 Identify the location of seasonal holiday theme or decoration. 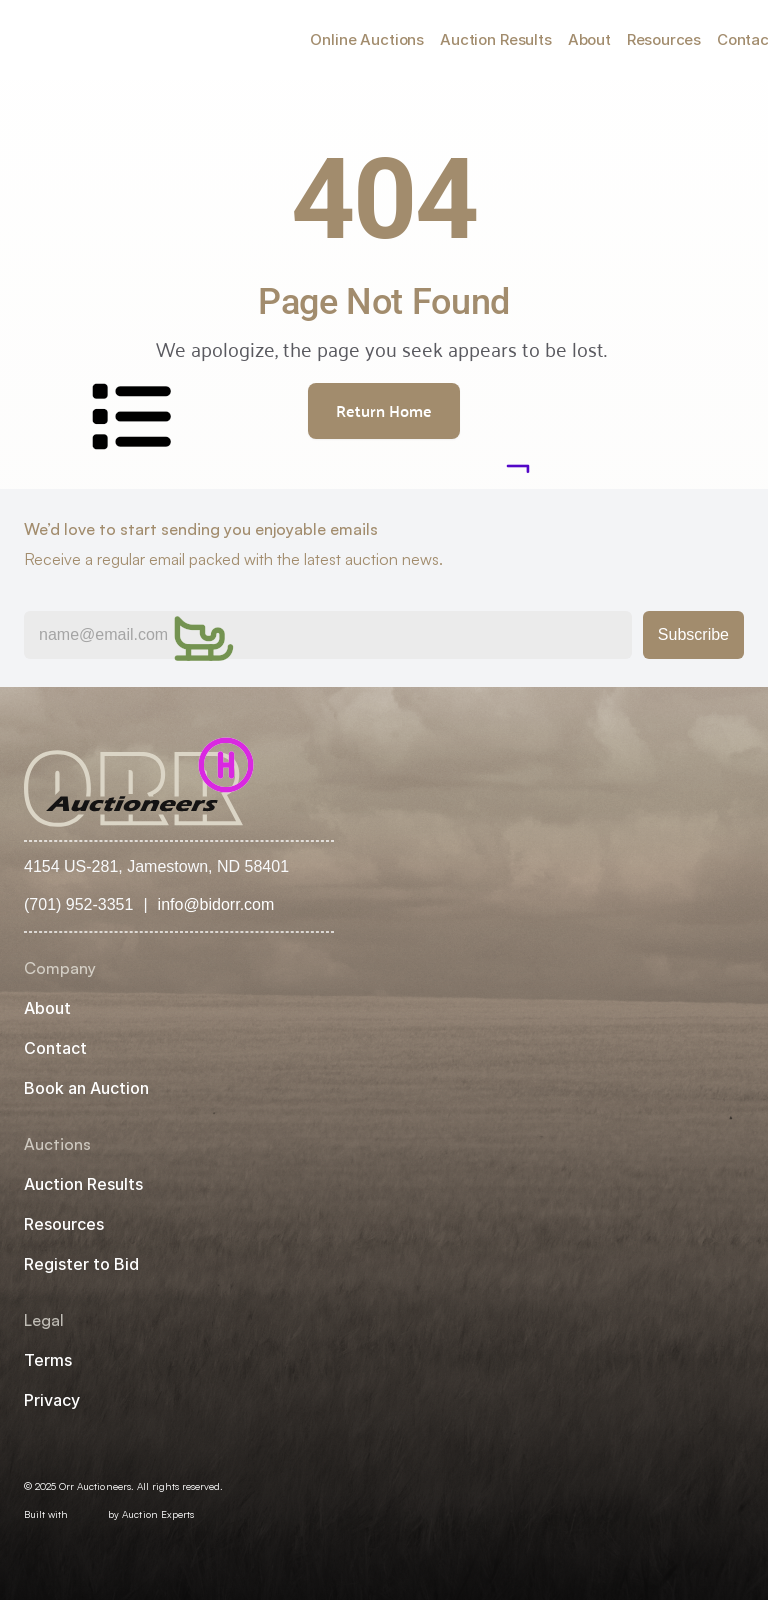
(202, 638).